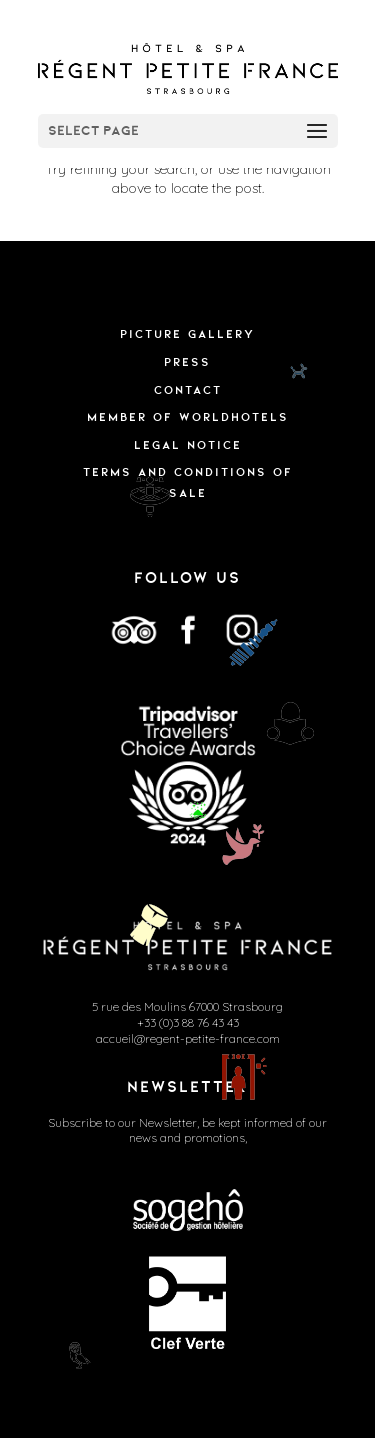 The width and height of the screenshot is (375, 1438). What do you see at coordinates (198, 810) in the screenshot?
I see `a pile of spices or seasoning ingredients` at bounding box center [198, 810].